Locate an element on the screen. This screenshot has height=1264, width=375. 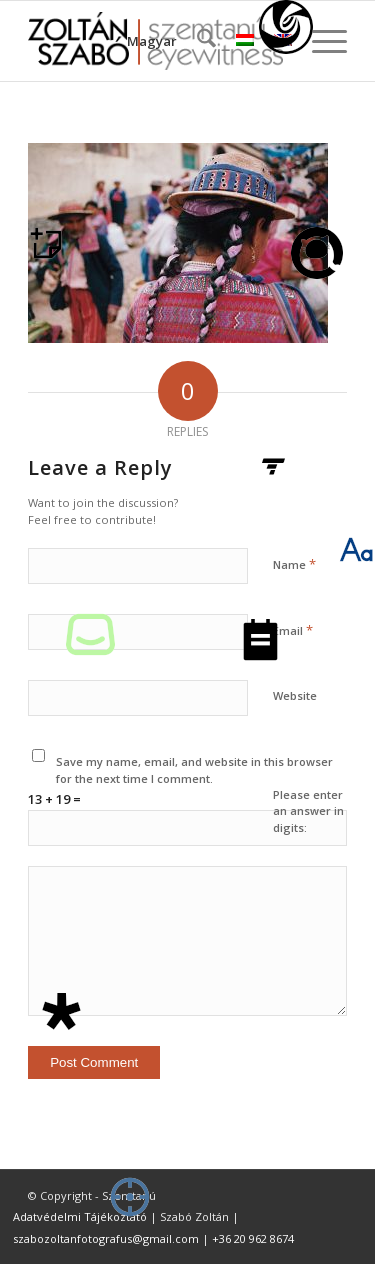
create a new sticky note is located at coordinates (47, 244).